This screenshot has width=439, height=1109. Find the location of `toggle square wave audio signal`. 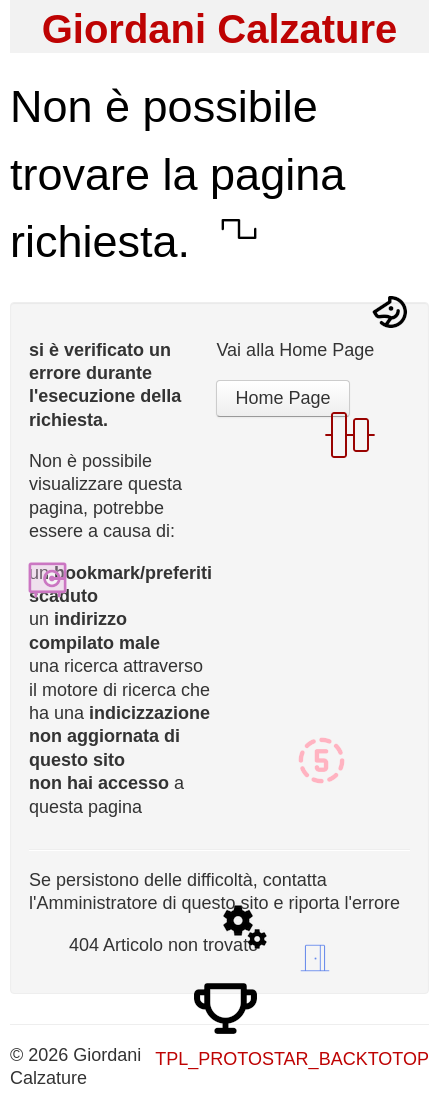

toggle square wave audio signal is located at coordinates (239, 229).